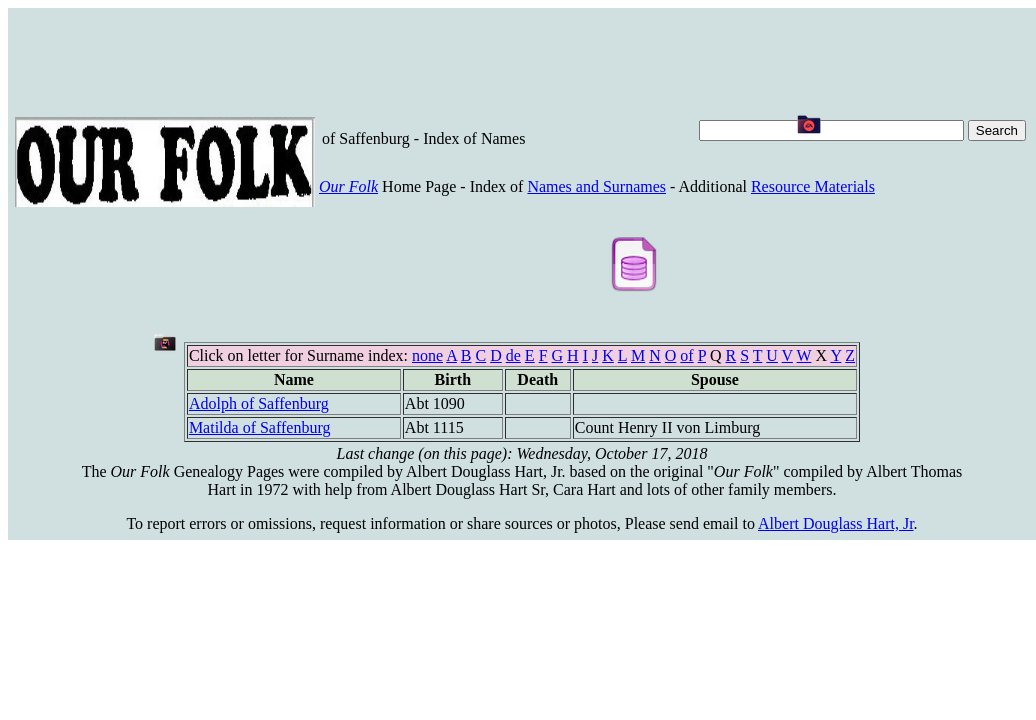  What do you see at coordinates (809, 125) in the screenshot?
I see `folder for EA (Electronic Arts) games or applications` at bounding box center [809, 125].